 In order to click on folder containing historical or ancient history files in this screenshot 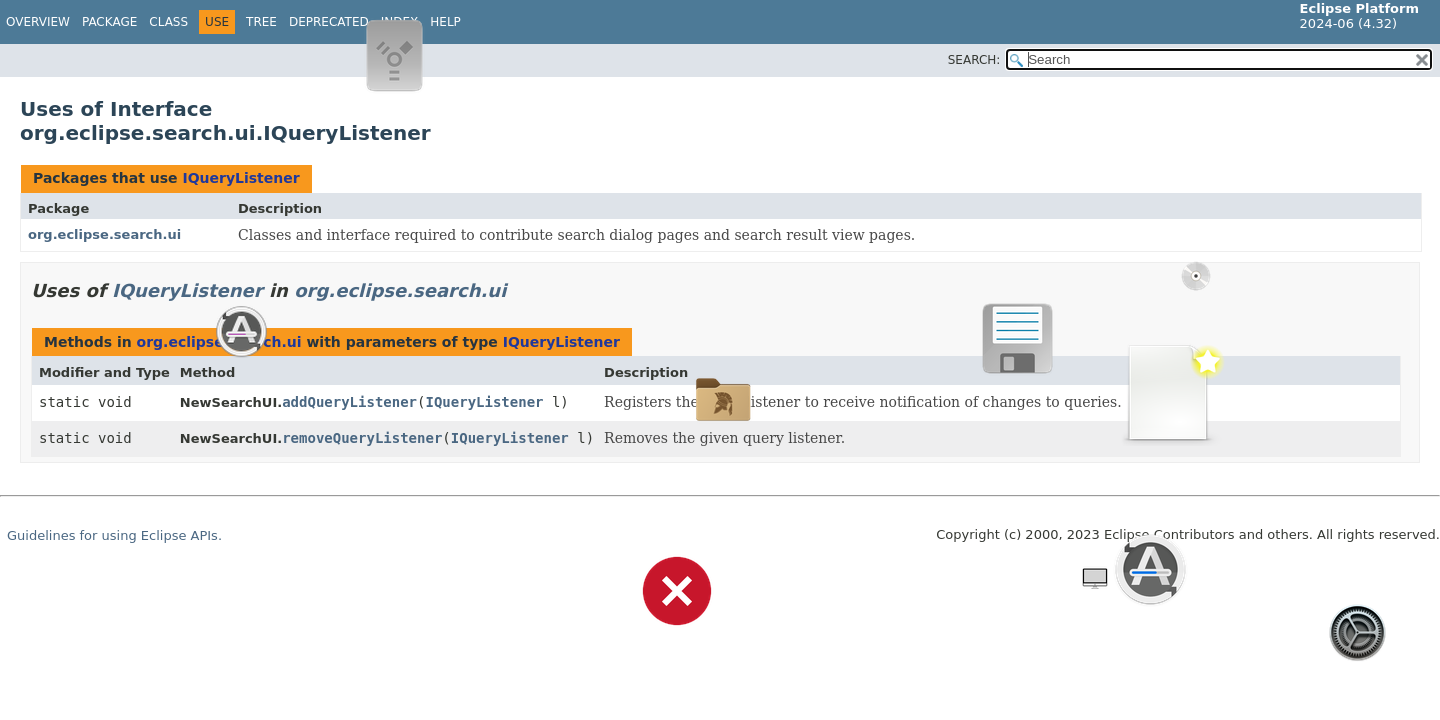, I will do `click(723, 401)`.